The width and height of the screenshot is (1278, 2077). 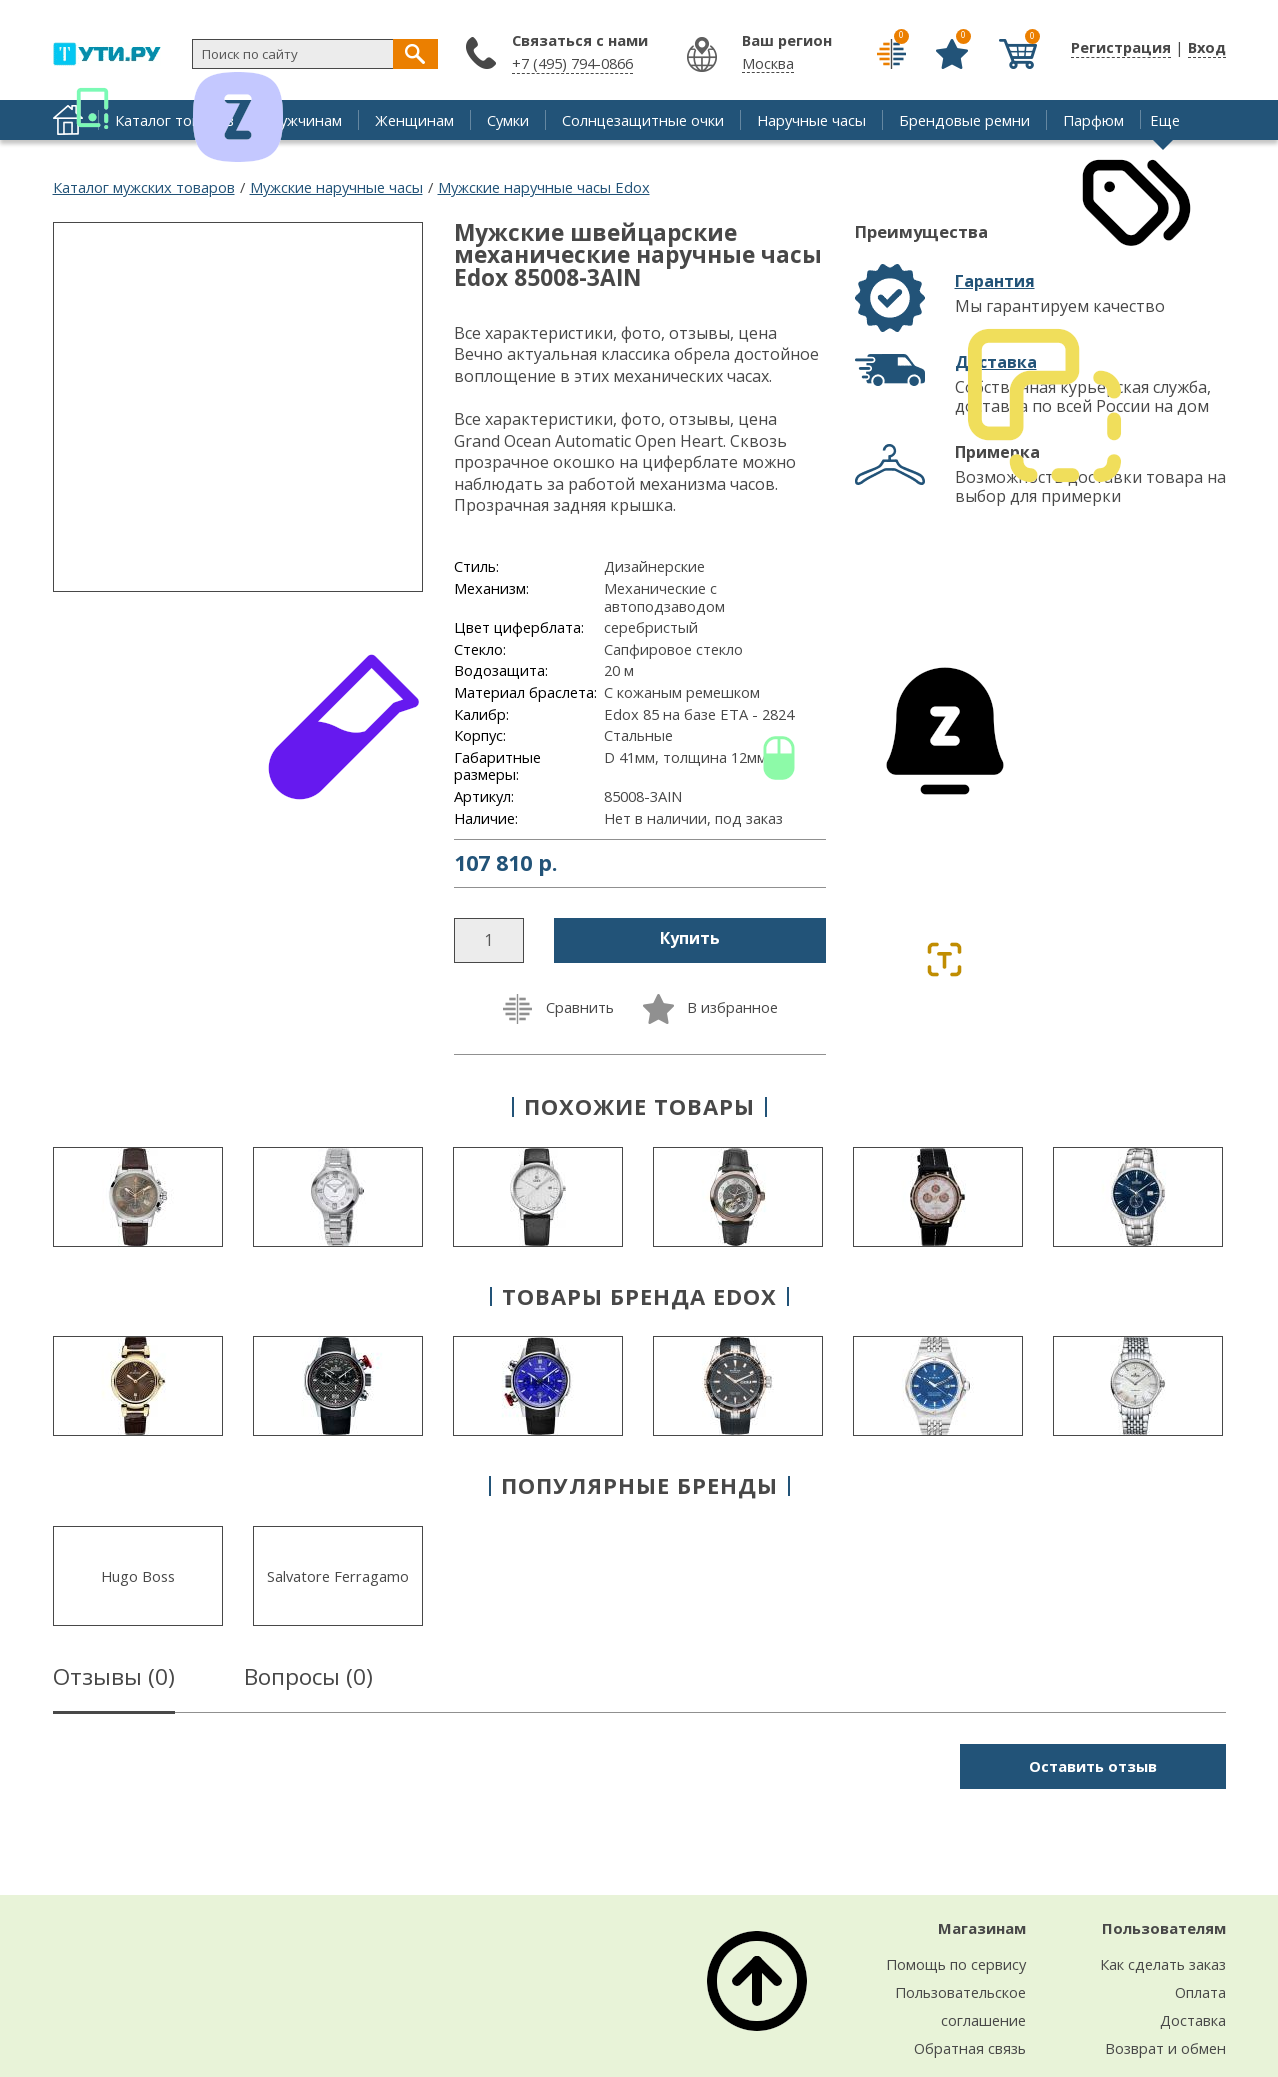 I want to click on scan image to extract text, so click(x=944, y=959).